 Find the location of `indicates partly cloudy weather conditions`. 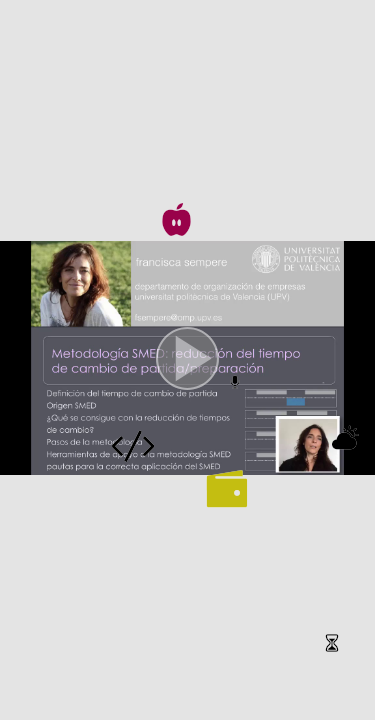

indicates partly cloudy weather conditions is located at coordinates (345, 437).